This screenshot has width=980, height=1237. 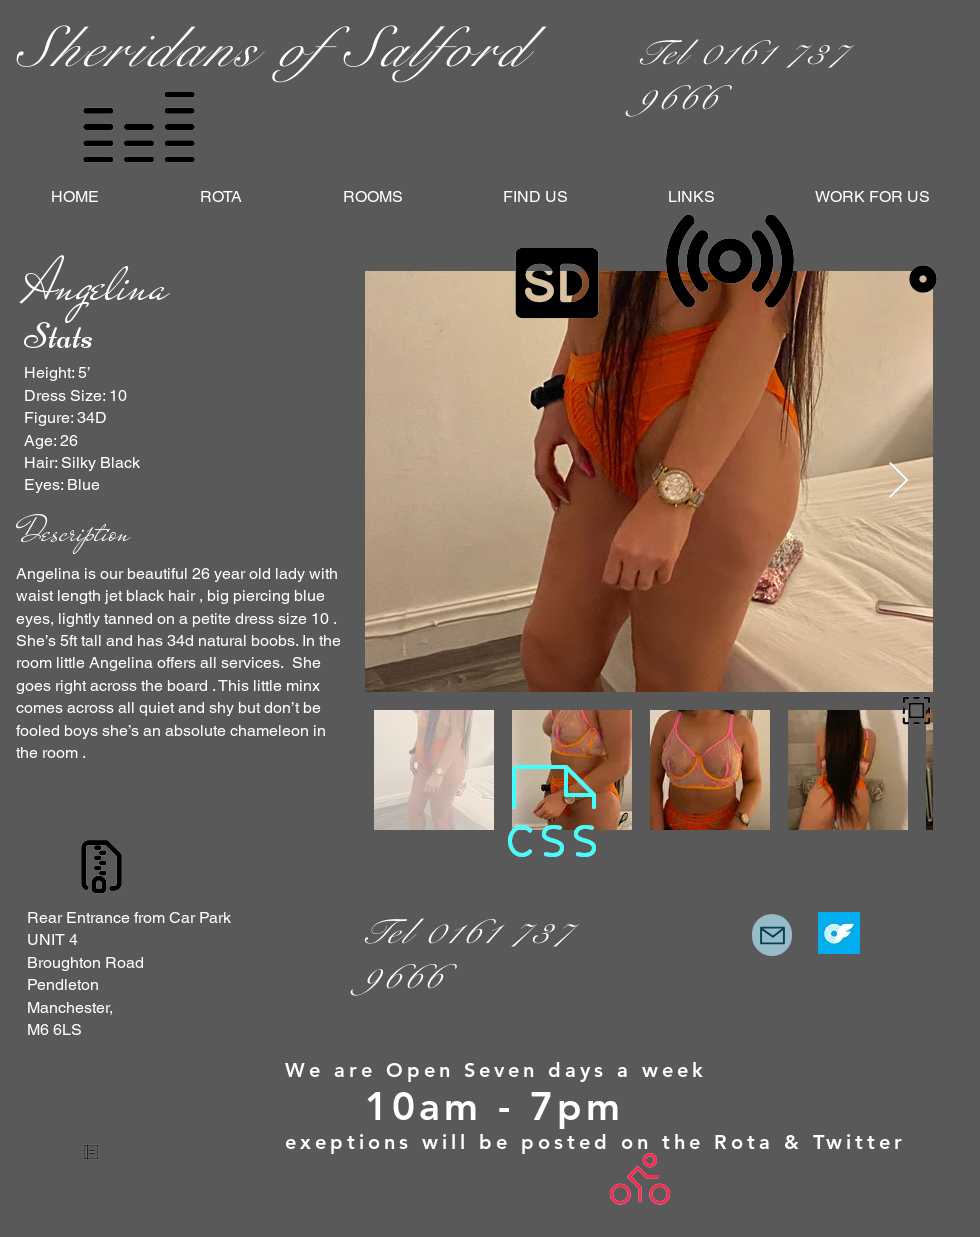 I want to click on select cycling as transportation mode, so click(x=640, y=1181).